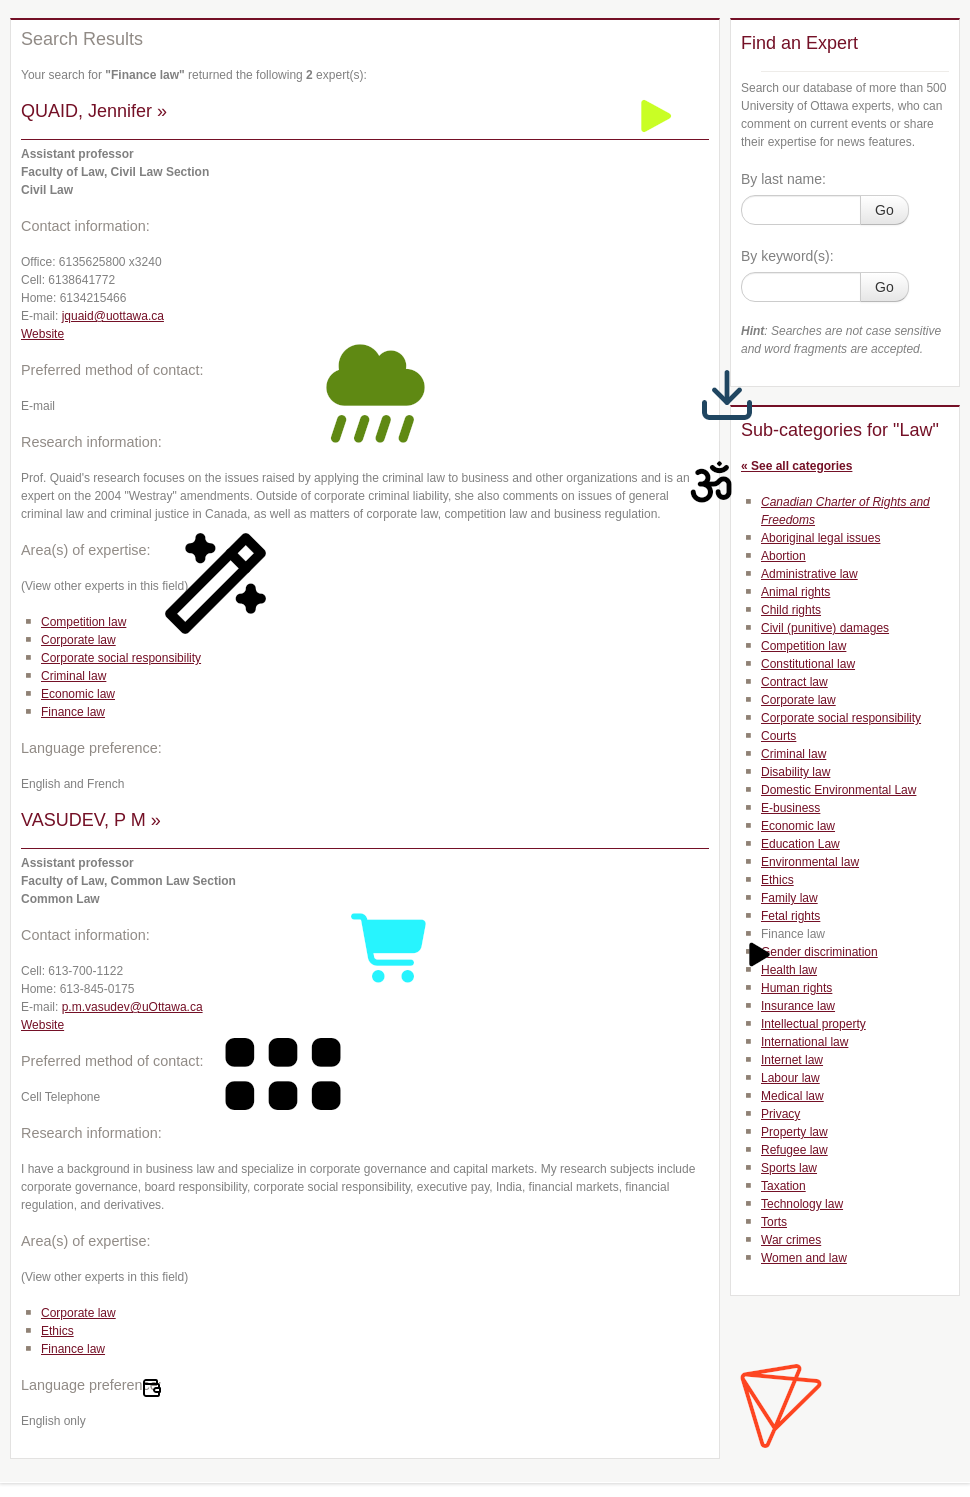 The width and height of the screenshot is (970, 1497). Describe the element at coordinates (215, 583) in the screenshot. I see `apply magic or auto-enhance effects` at that location.